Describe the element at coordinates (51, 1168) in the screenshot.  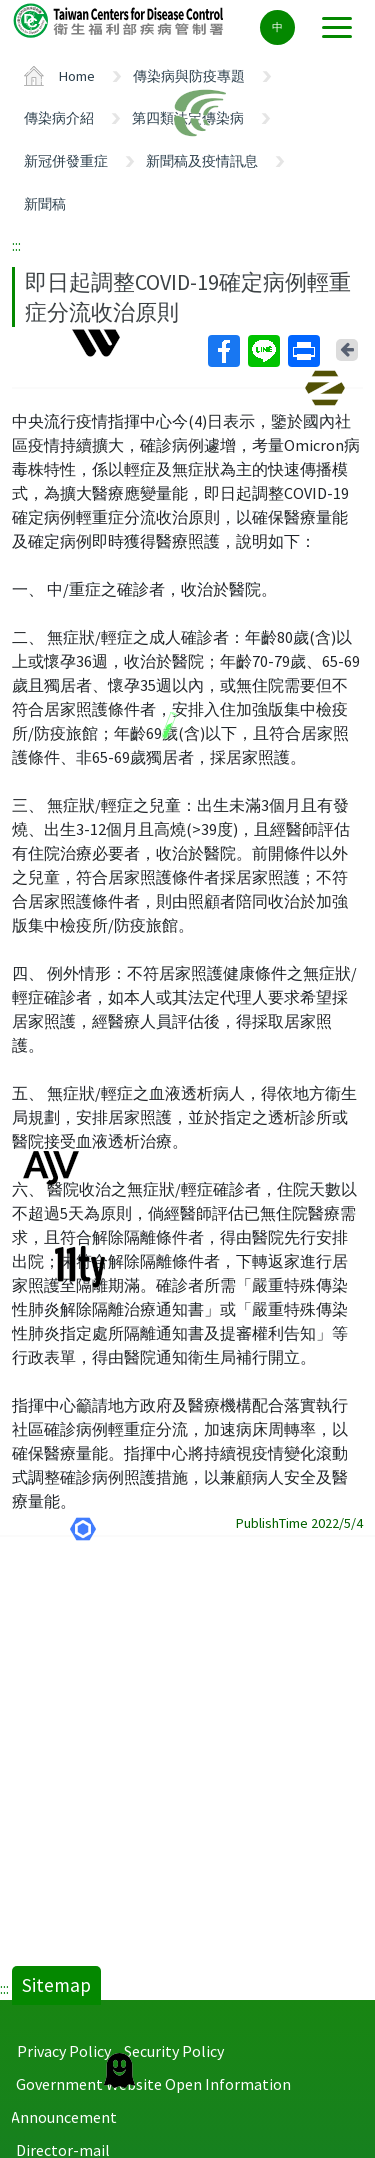
I see `ajv json schema validator logo` at that location.